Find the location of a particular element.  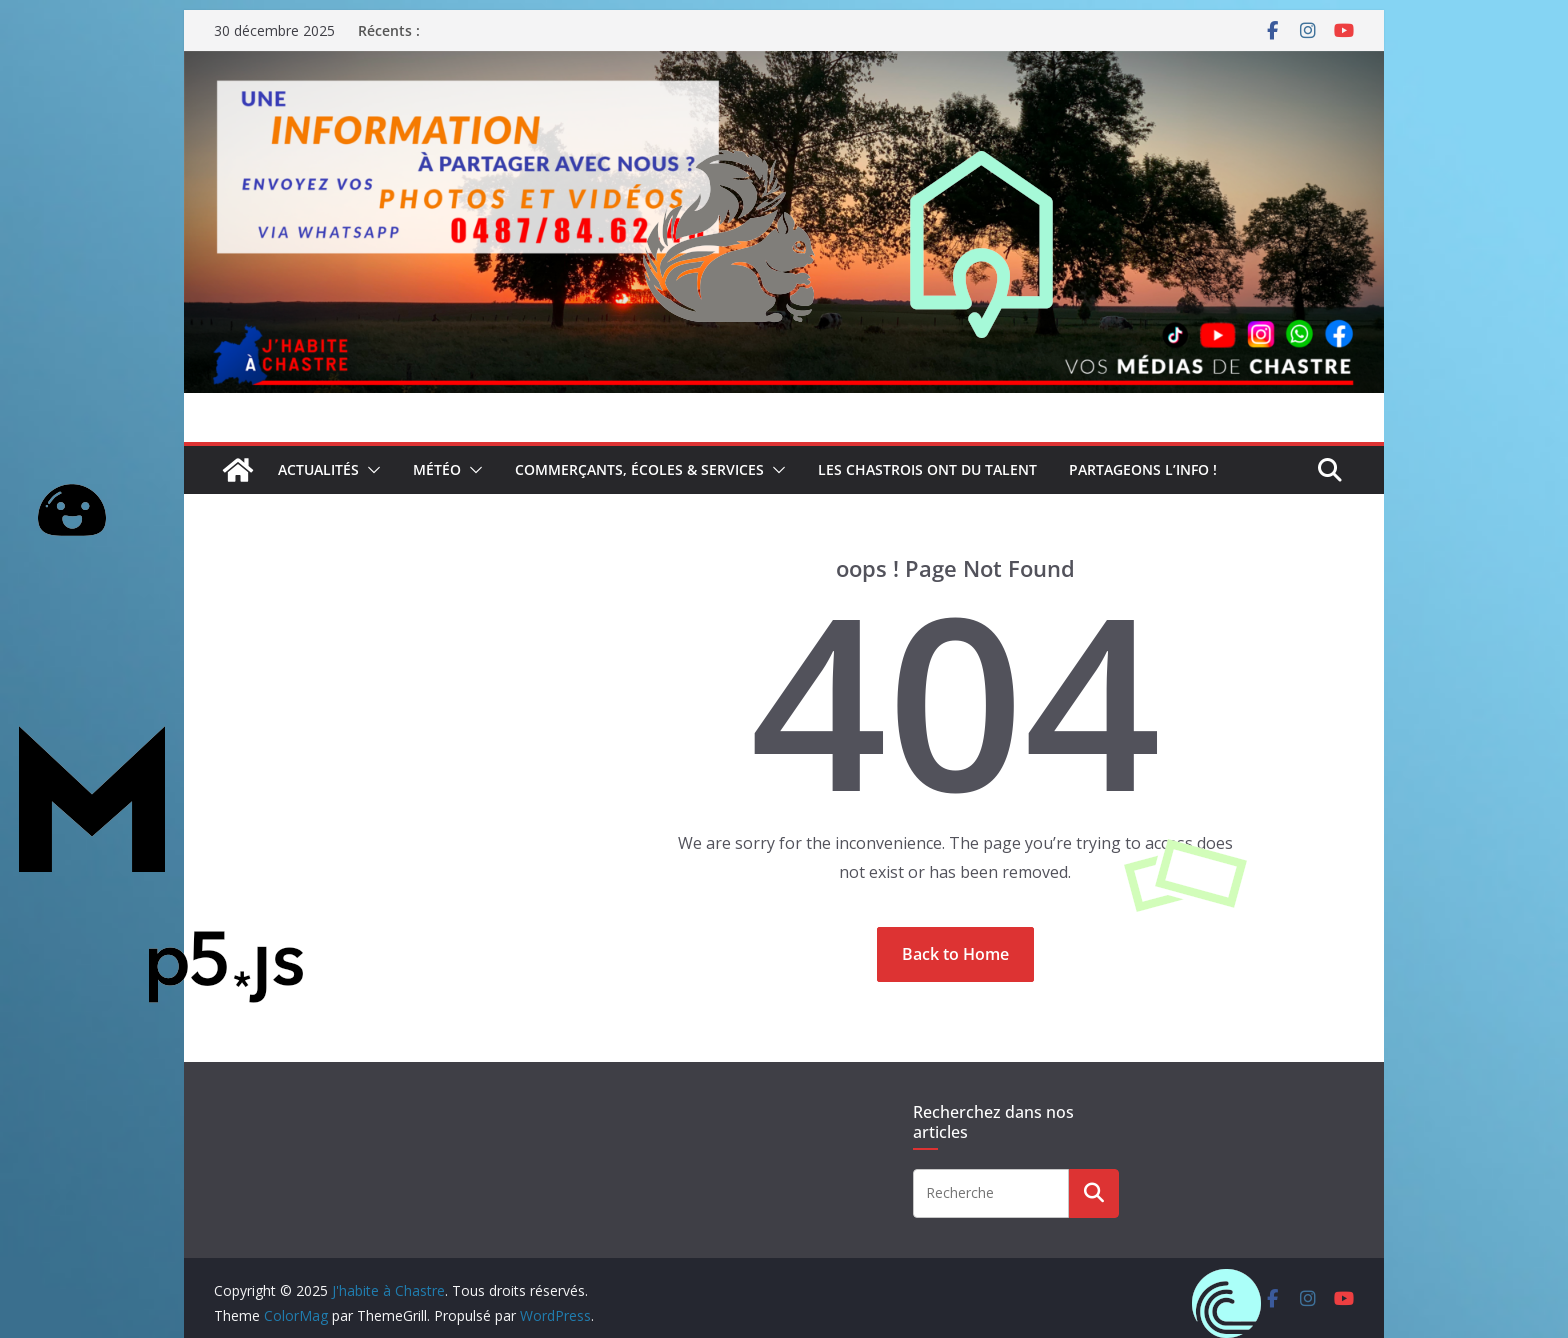

p5.js creative coding library logo is located at coordinates (226, 967).